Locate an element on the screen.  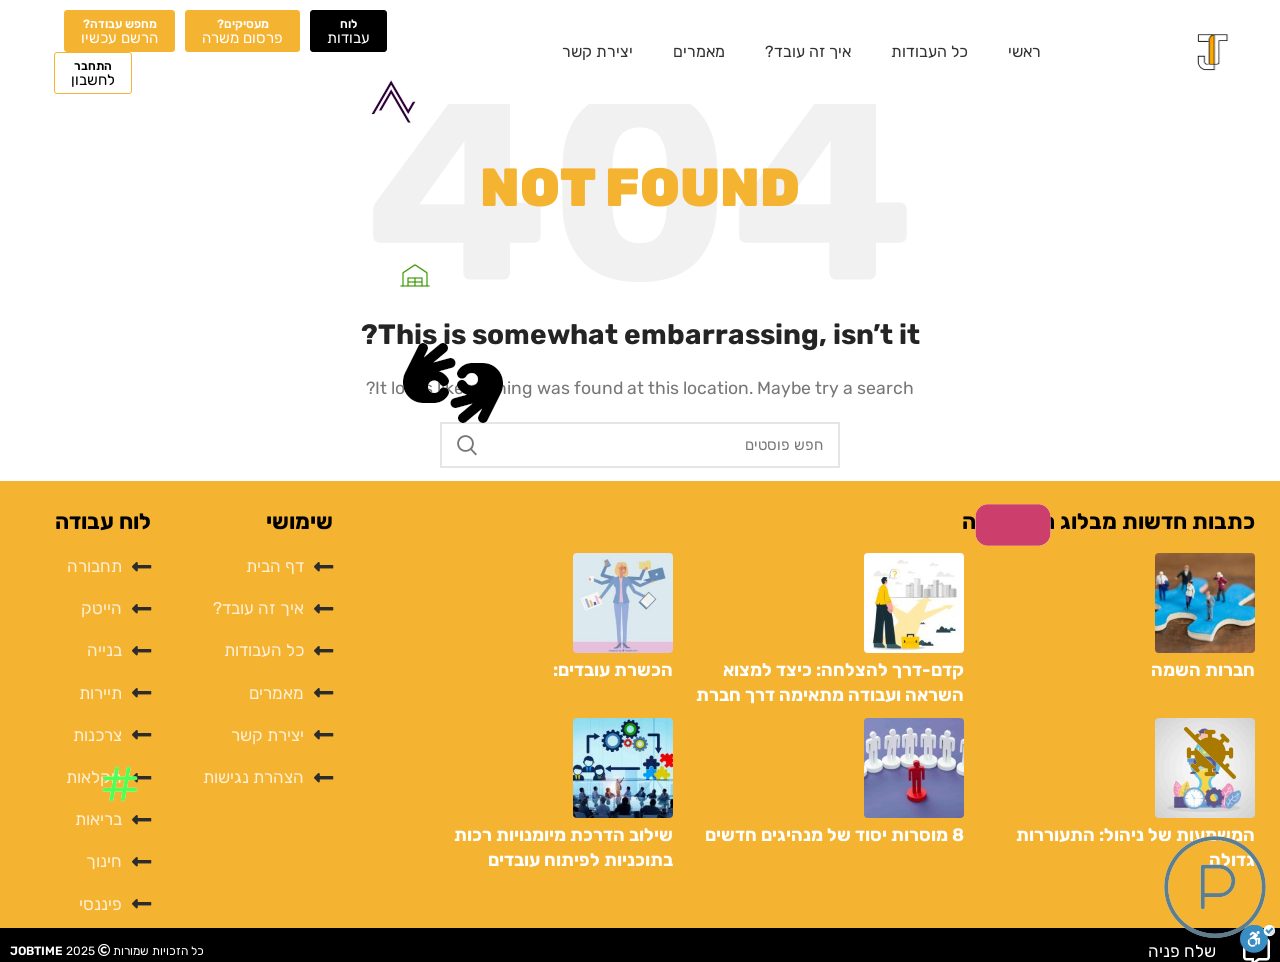
access garage or parking settings is located at coordinates (415, 277).